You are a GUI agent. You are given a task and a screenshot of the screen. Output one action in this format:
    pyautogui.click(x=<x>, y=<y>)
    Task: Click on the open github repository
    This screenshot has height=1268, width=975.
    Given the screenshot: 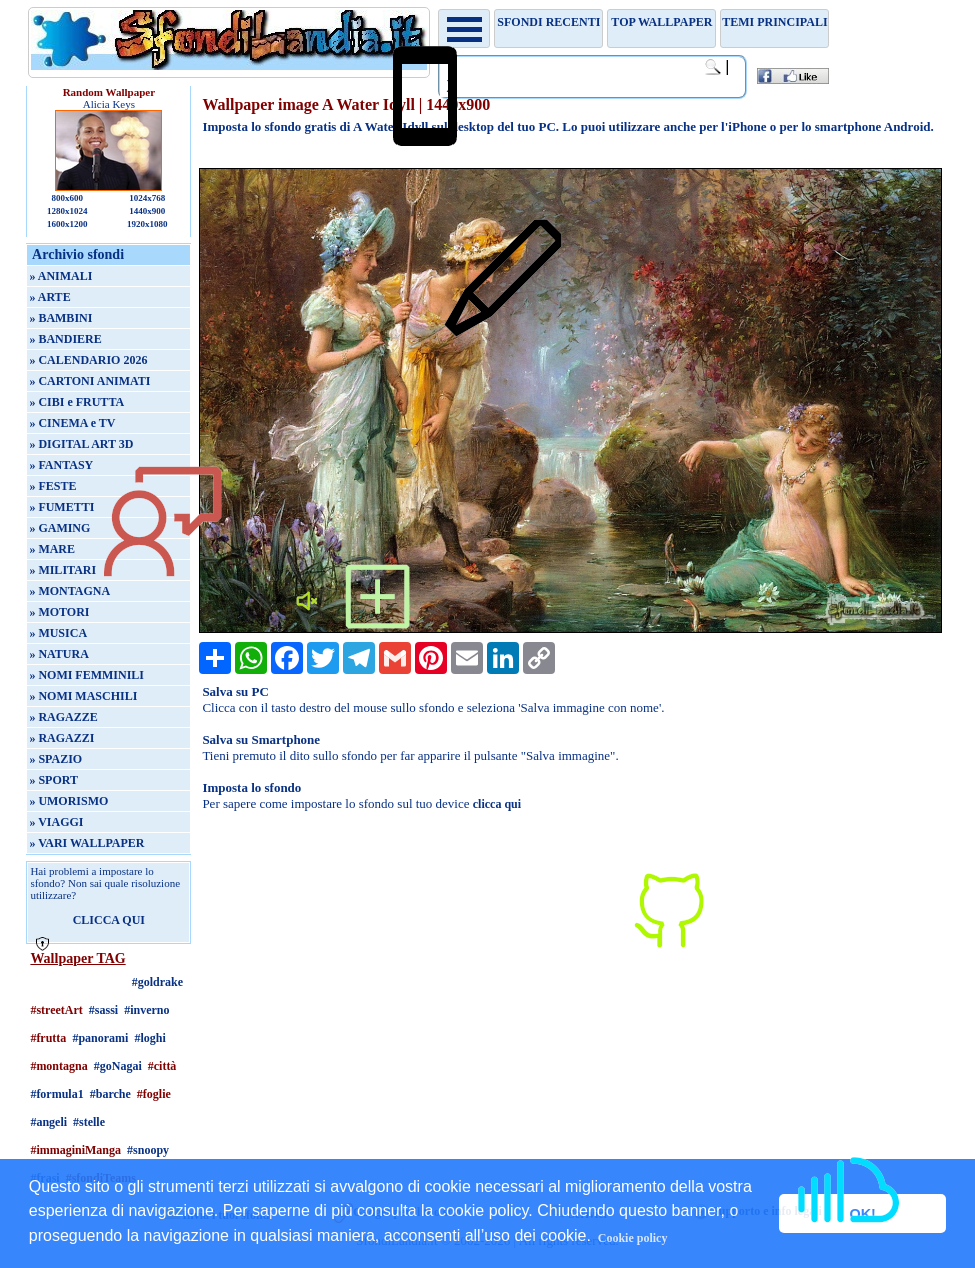 What is the action you would take?
    pyautogui.click(x=668, y=910)
    